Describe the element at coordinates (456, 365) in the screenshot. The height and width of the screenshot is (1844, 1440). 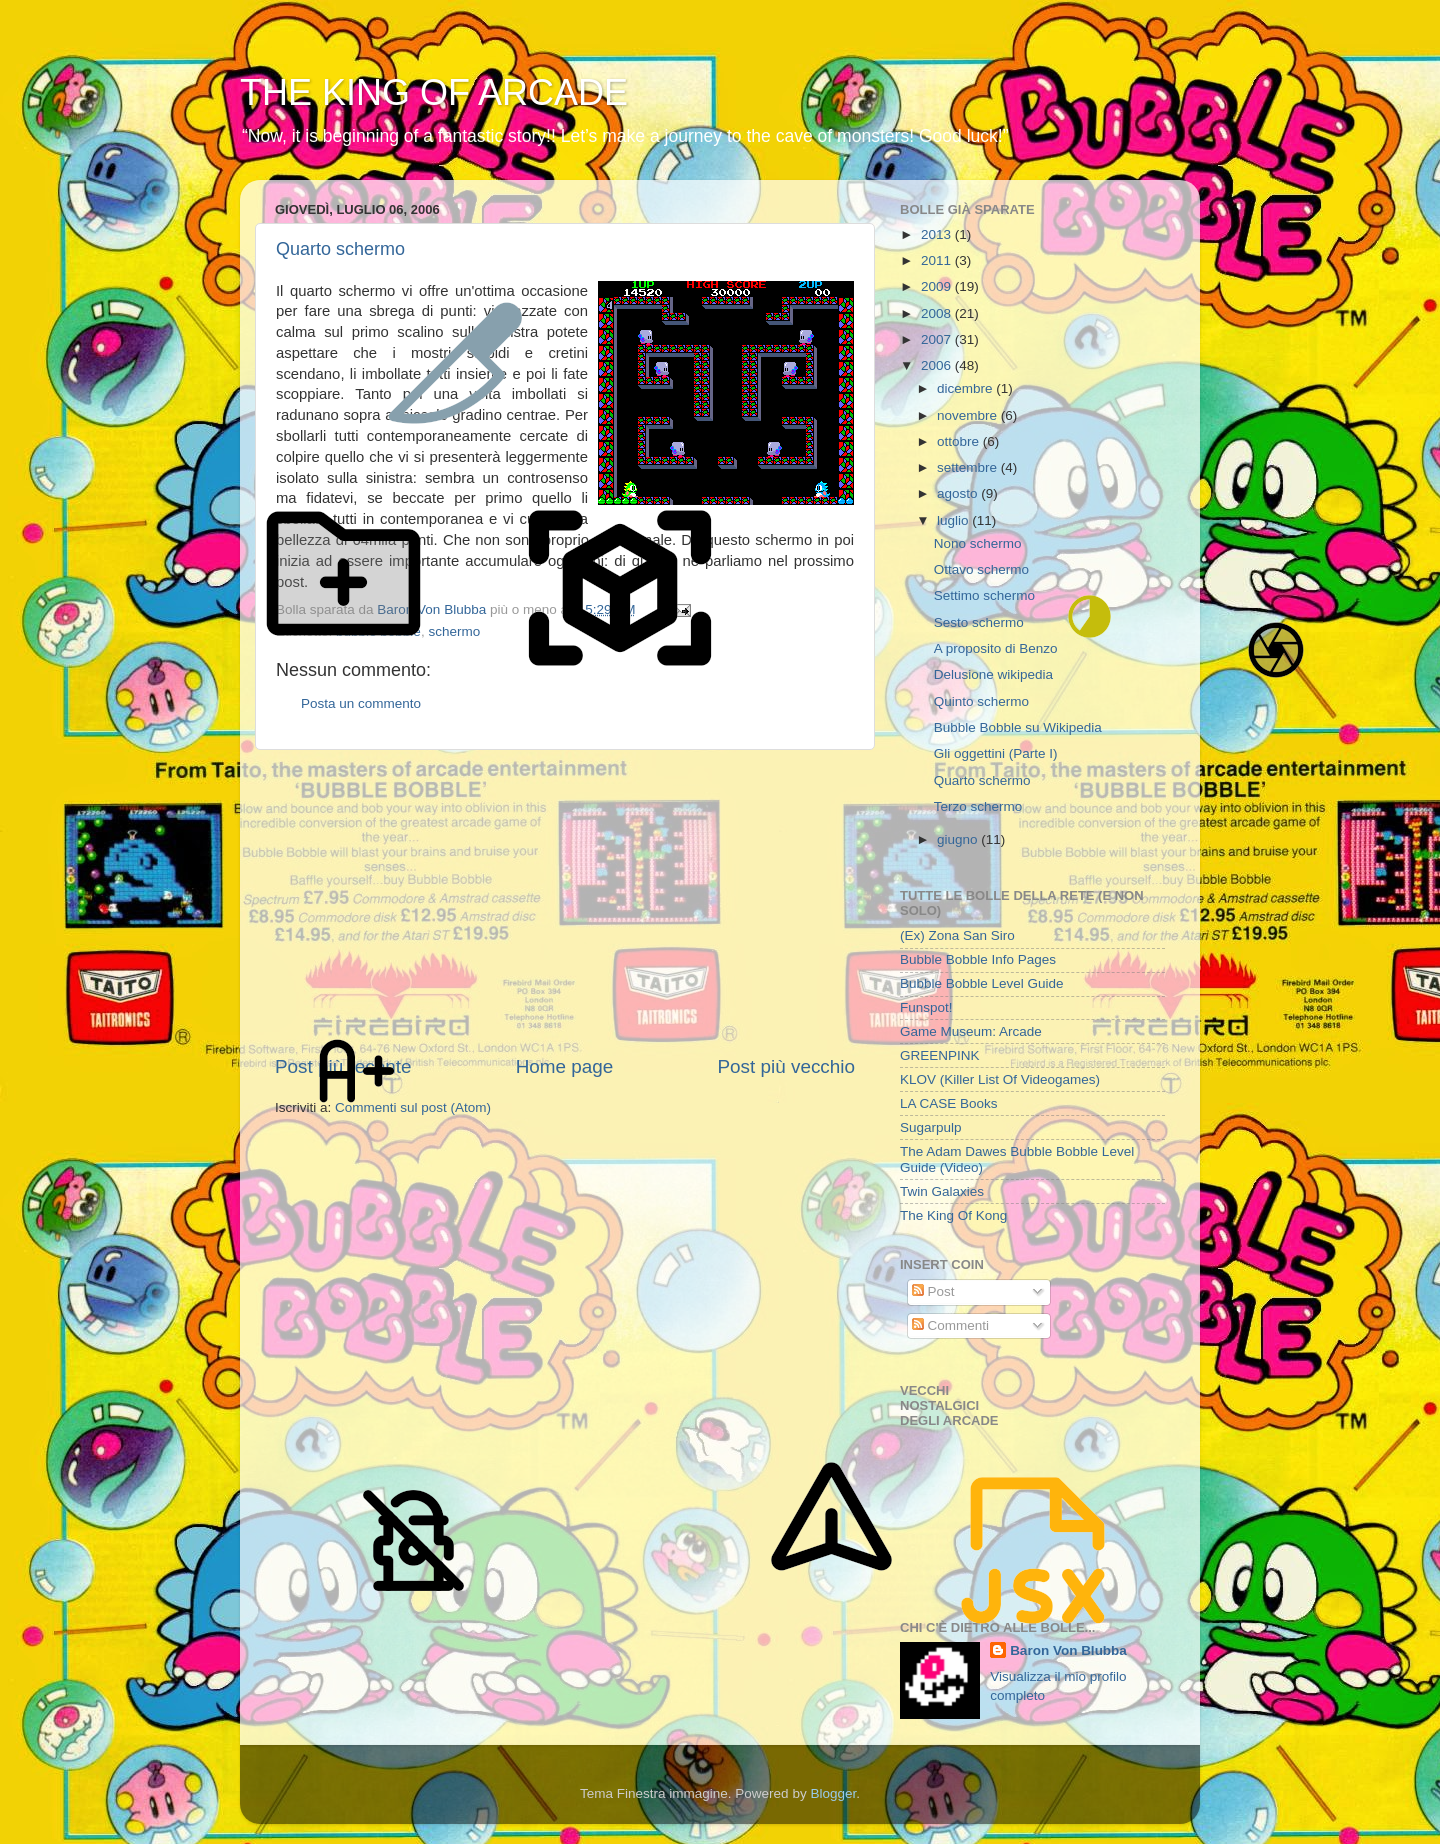
I see `access kitchen or cooking tools` at that location.